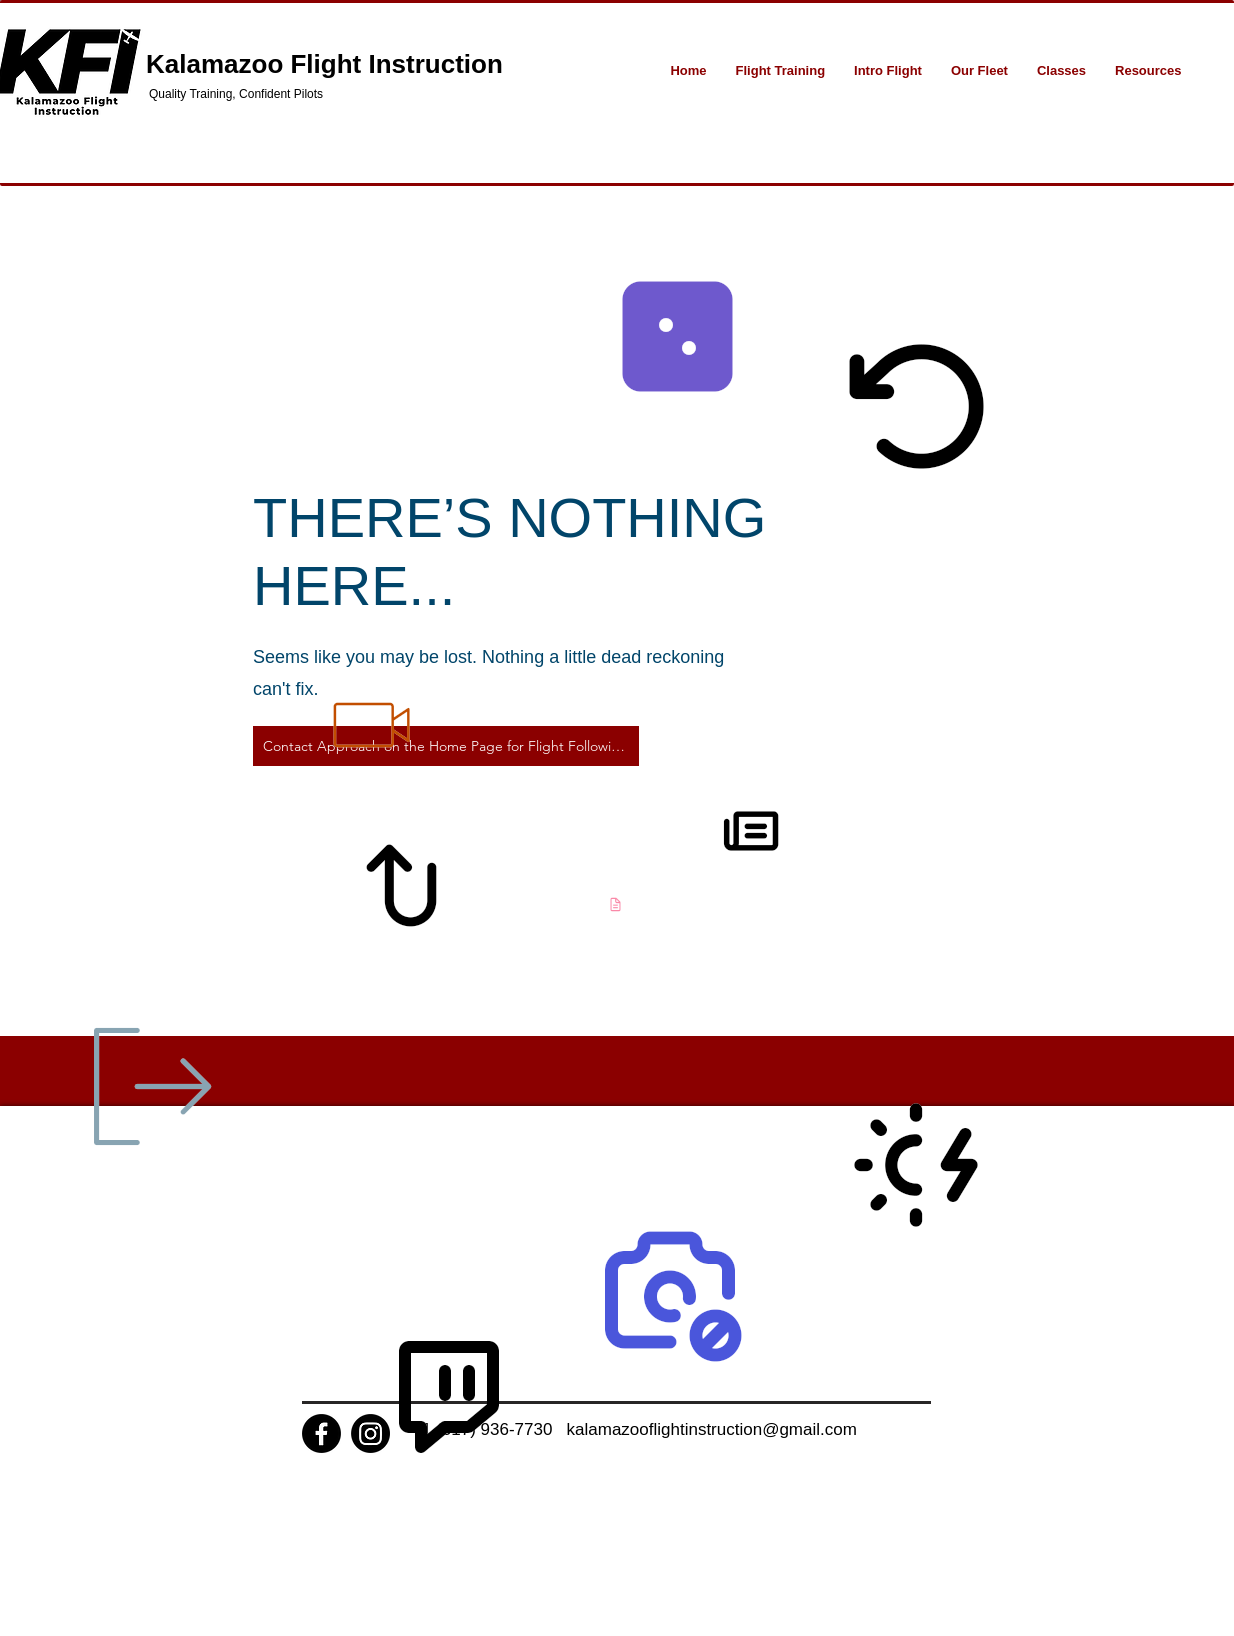 The width and height of the screenshot is (1234, 1636). What do you see at coordinates (677, 336) in the screenshot?
I see `roll dice or randomize selection` at bounding box center [677, 336].